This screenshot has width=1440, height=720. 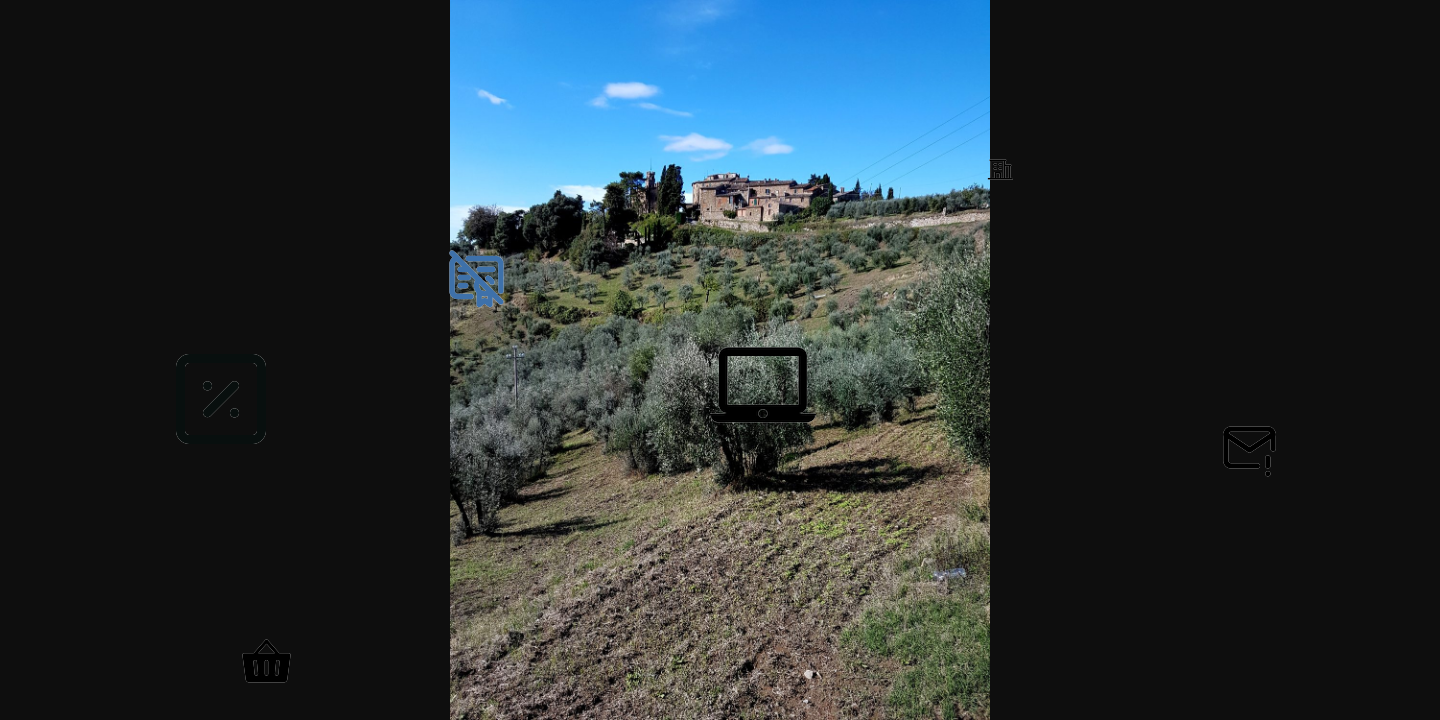 I want to click on view your shopping basket, so click(x=266, y=663).